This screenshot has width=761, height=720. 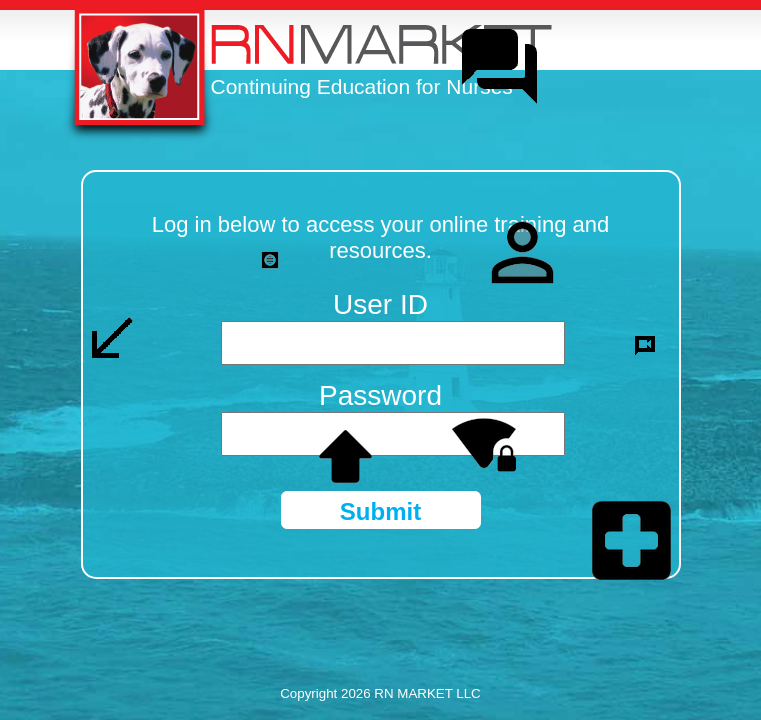 I want to click on connected to a secure or password-protected wifi network, so click(x=484, y=445).